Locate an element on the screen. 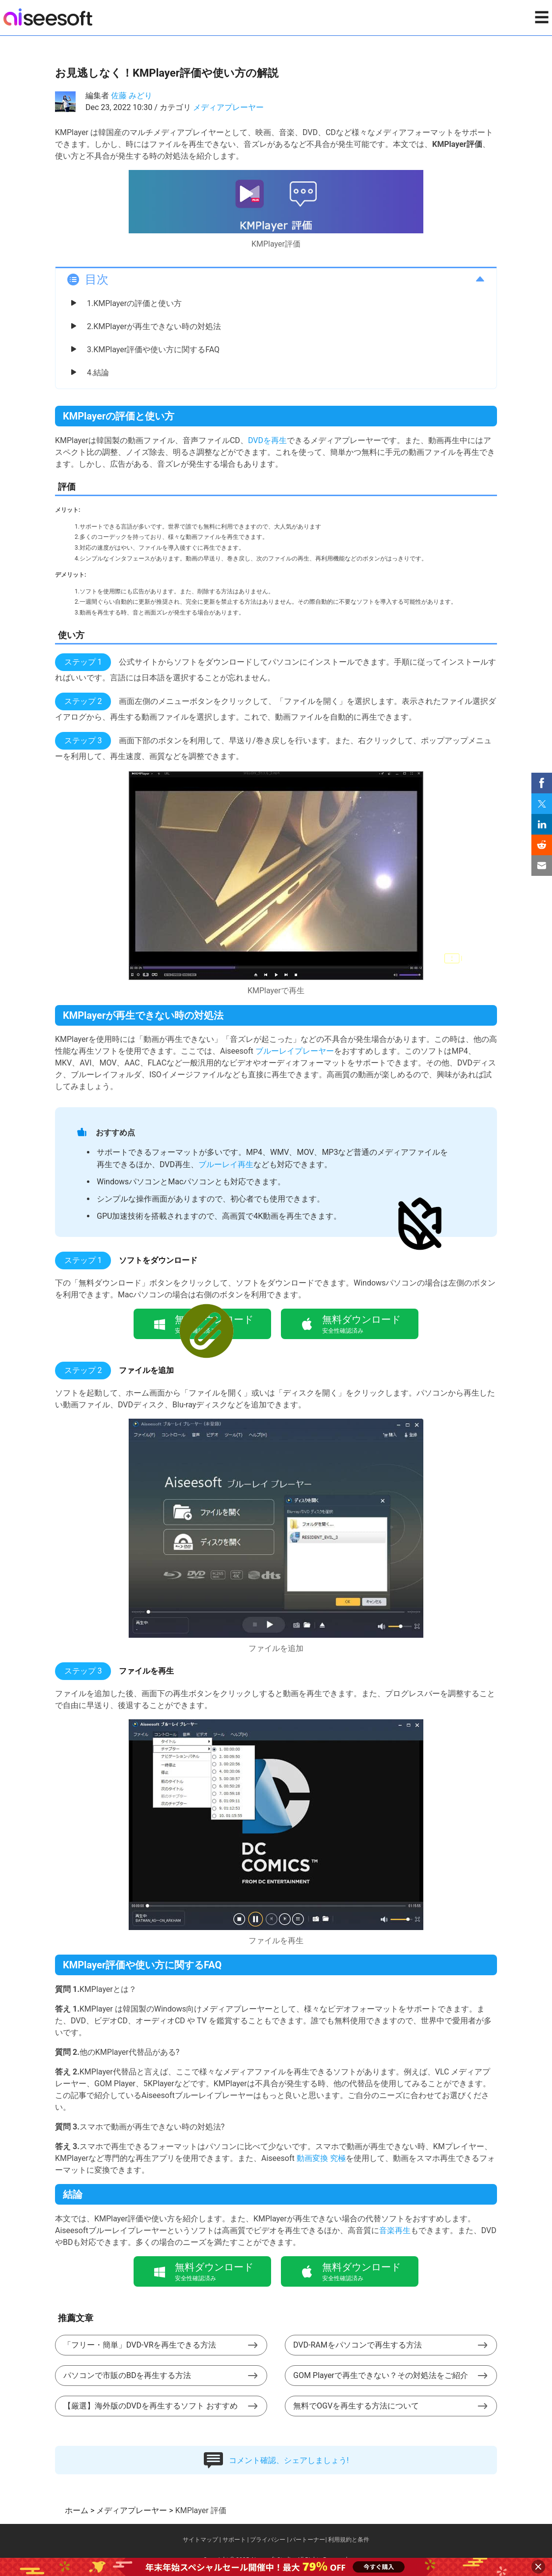  attach a file to your message is located at coordinates (206, 1331).